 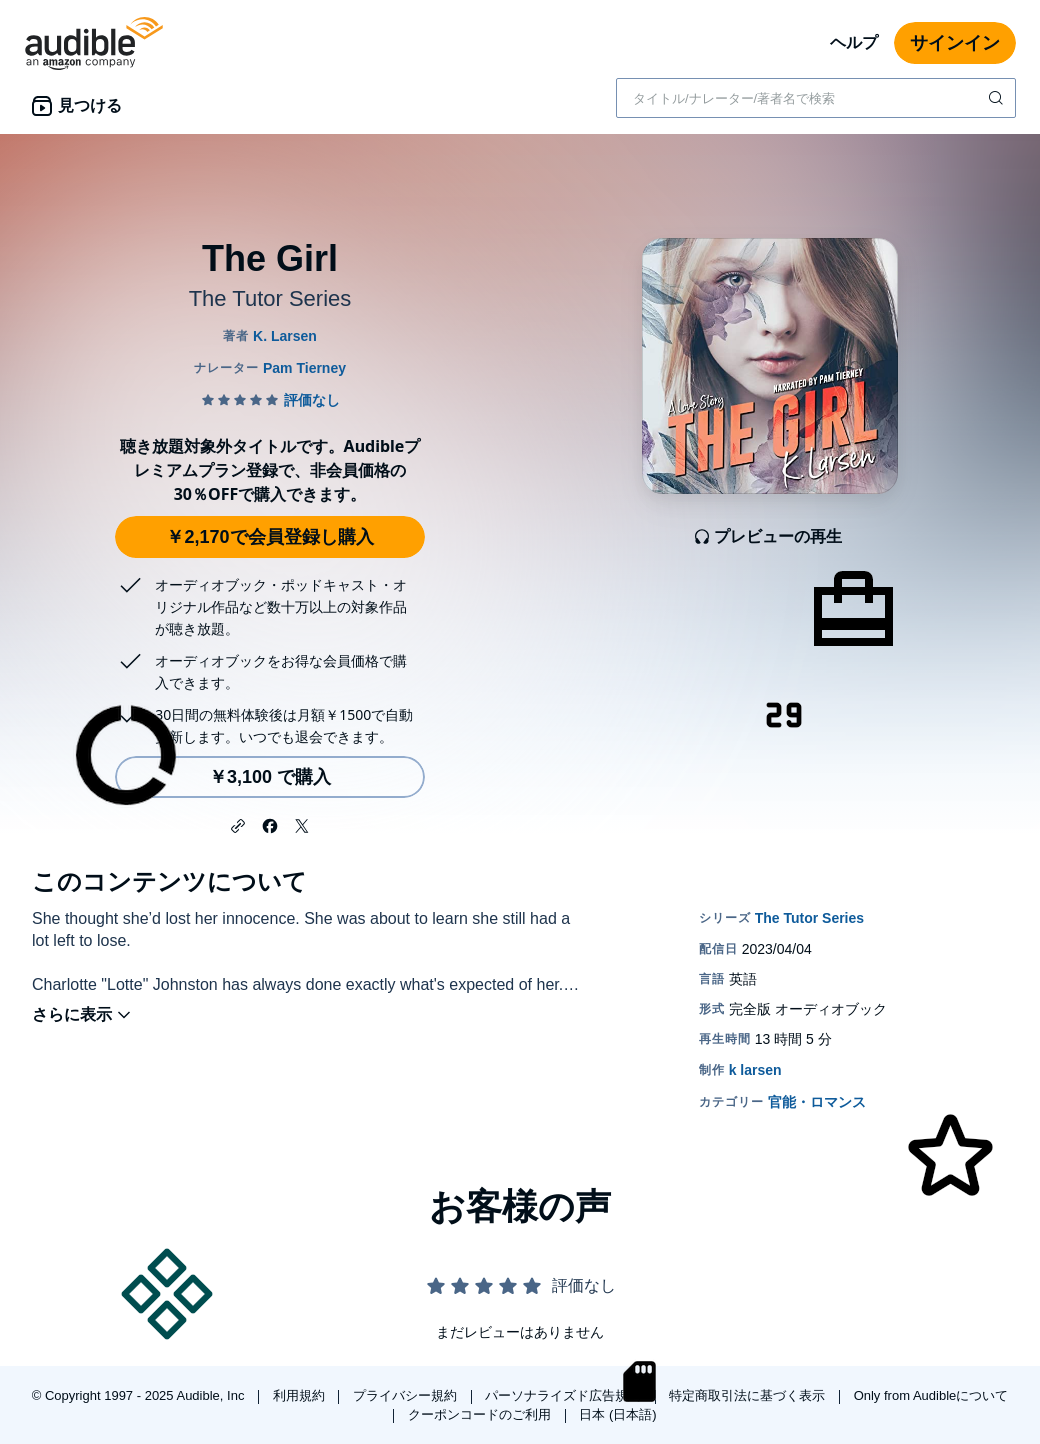 I want to click on add item to favorites, so click(x=950, y=1156).